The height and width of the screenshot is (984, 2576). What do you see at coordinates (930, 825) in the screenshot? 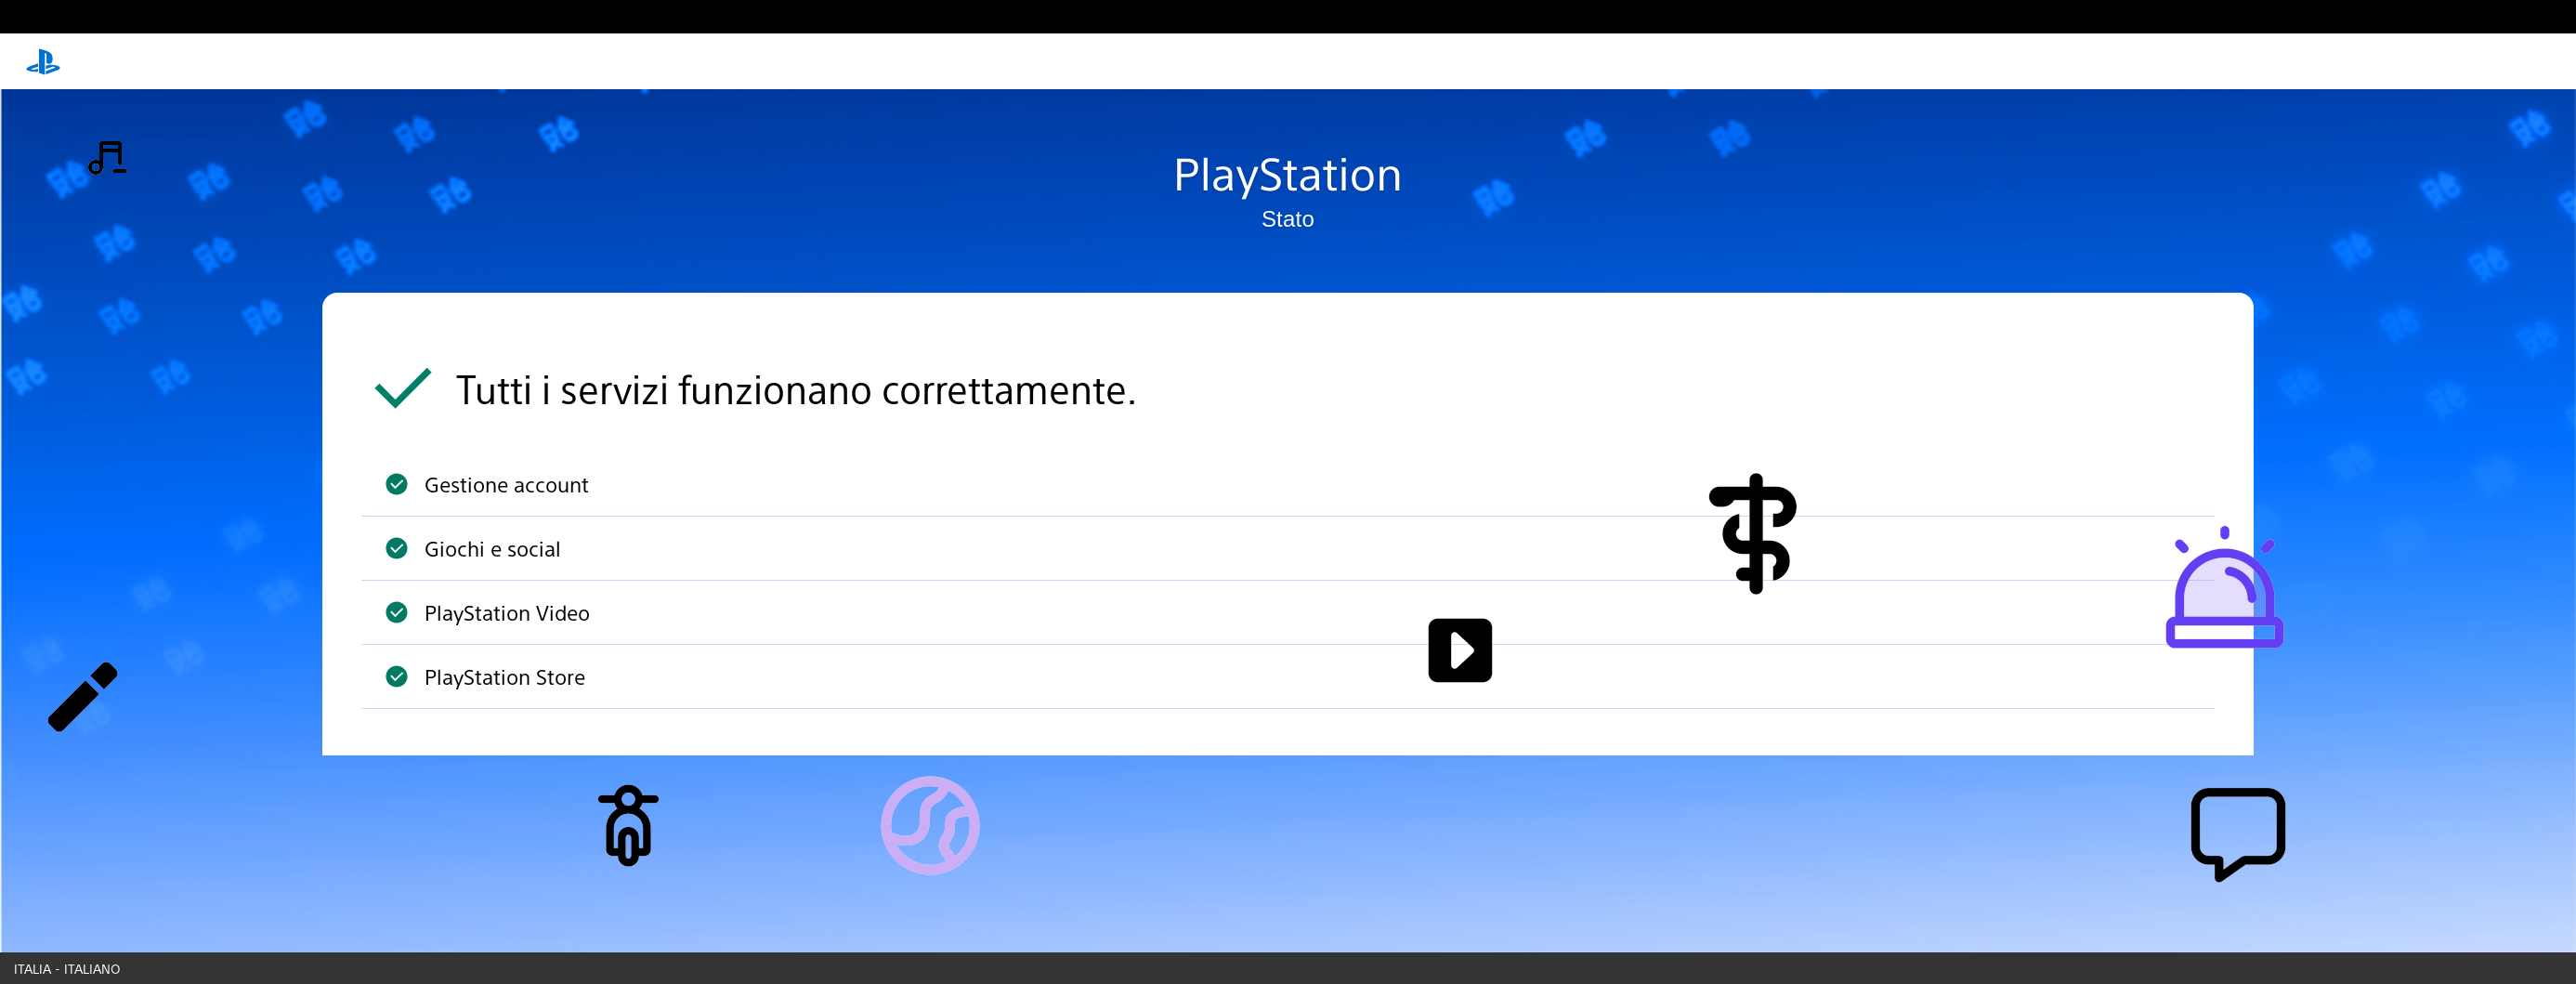
I see `switch to global or worldwide view` at bounding box center [930, 825].